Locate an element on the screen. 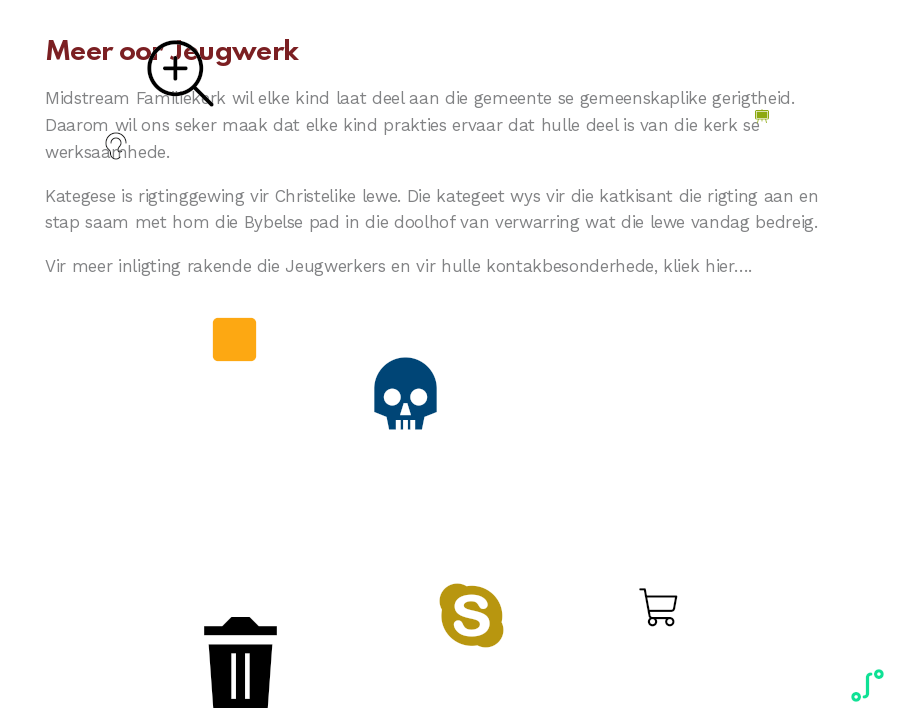 The width and height of the screenshot is (903, 720). view your shopping cart is located at coordinates (659, 608).